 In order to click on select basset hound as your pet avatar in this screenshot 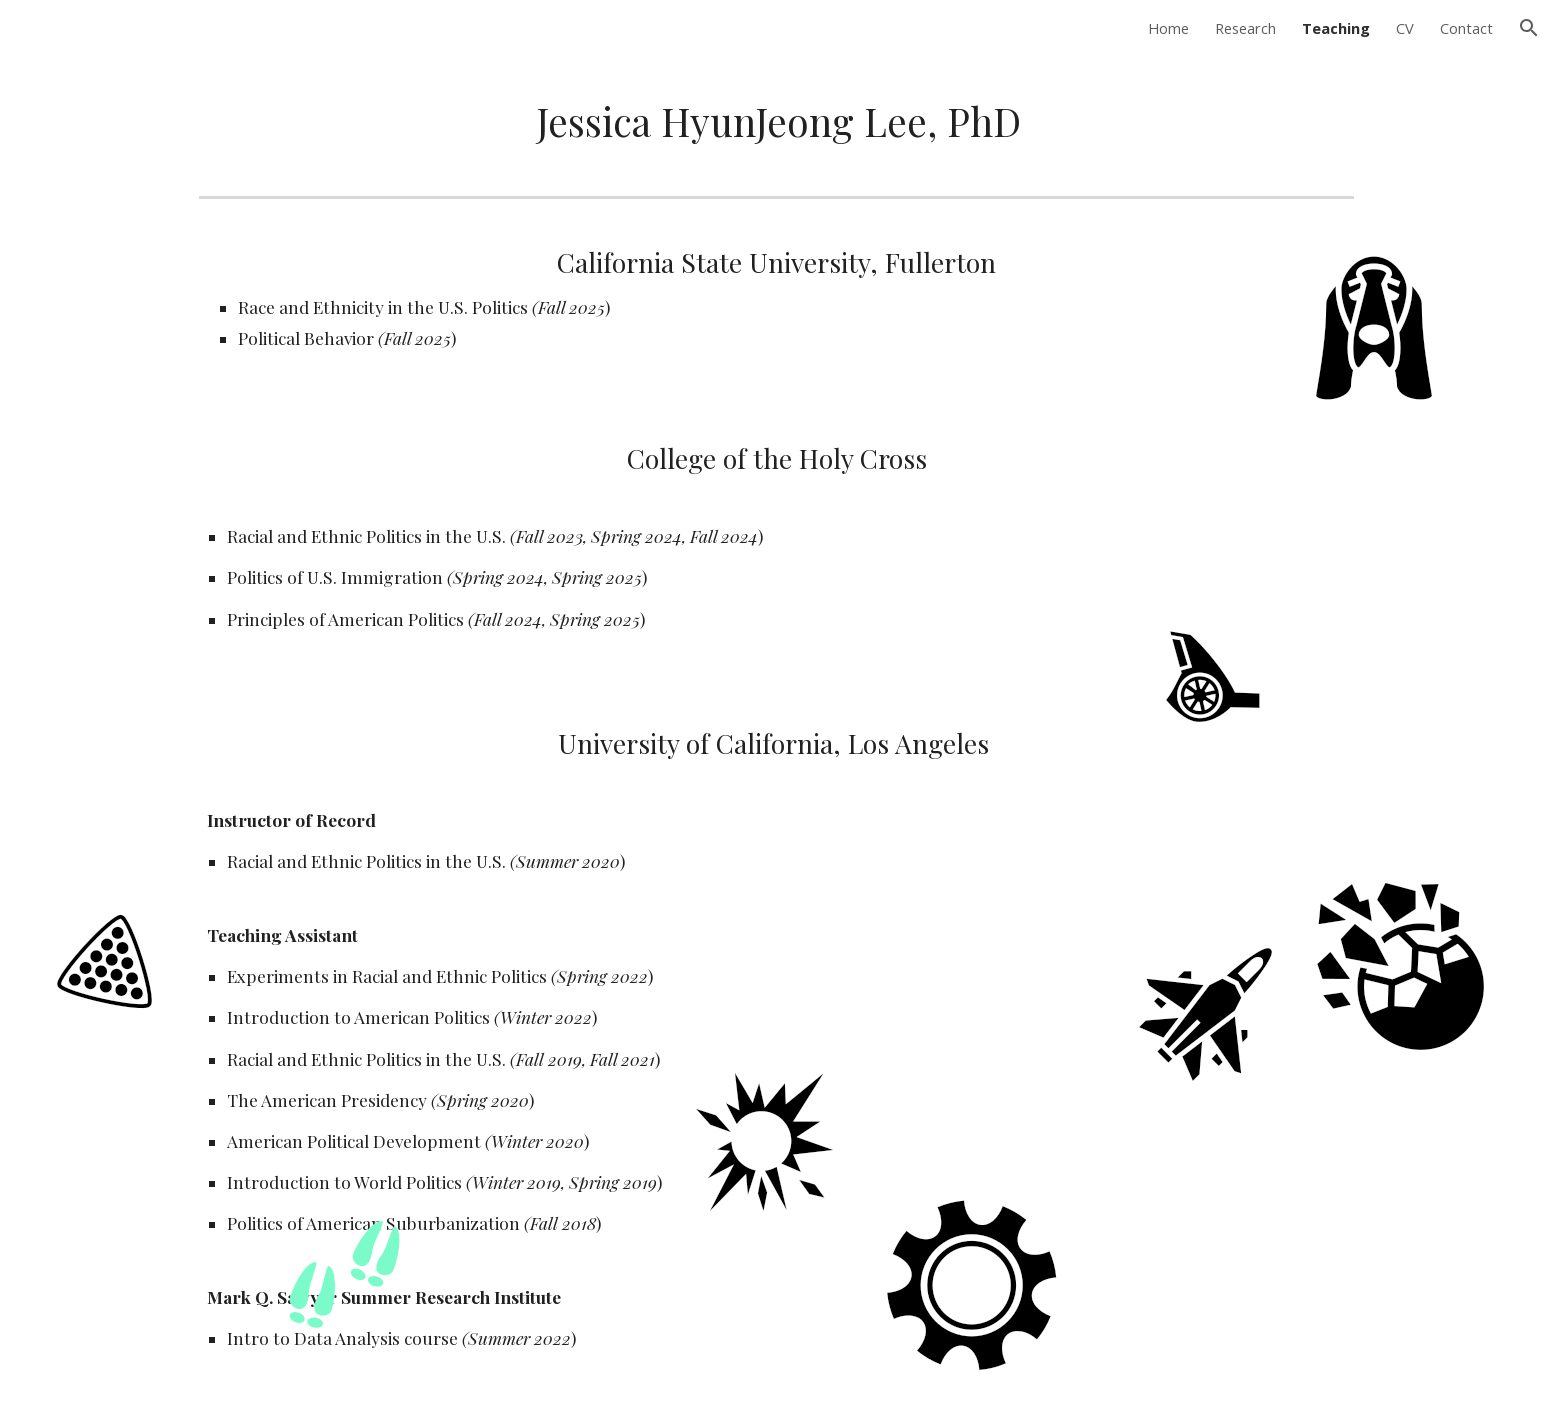, I will do `click(1374, 328)`.